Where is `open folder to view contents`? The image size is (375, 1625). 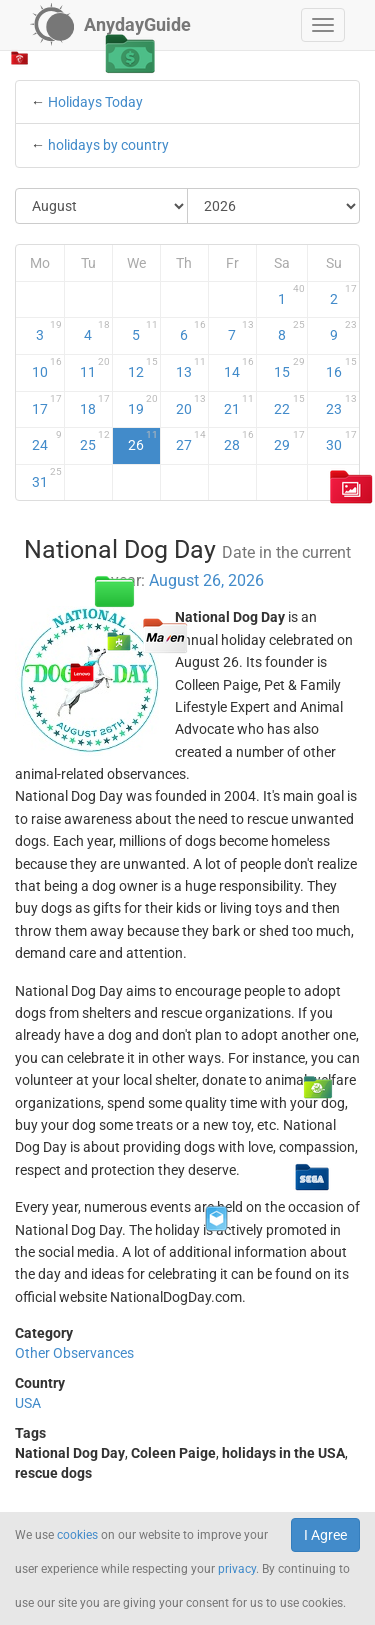 open folder to view contents is located at coordinates (114, 591).